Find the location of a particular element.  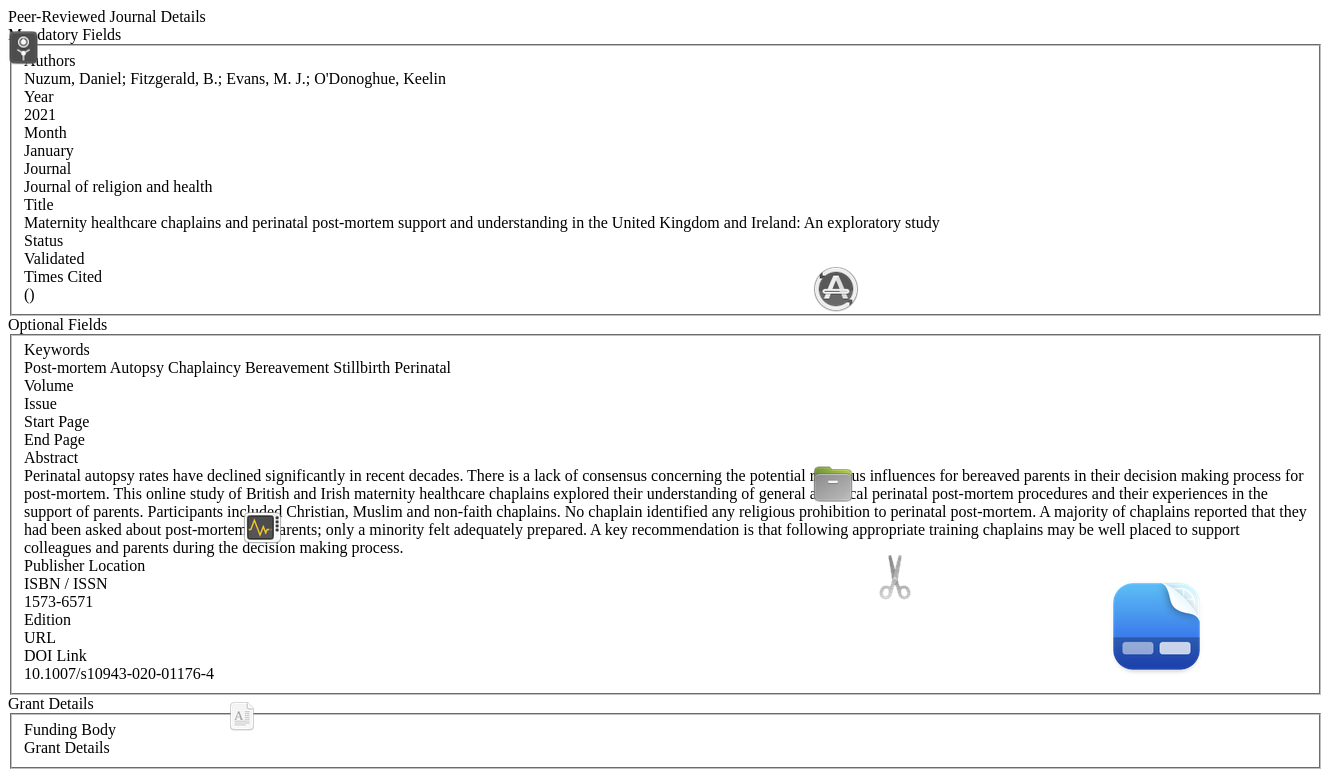

open xfce4 taskbar settings is located at coordinates (1156, 626).